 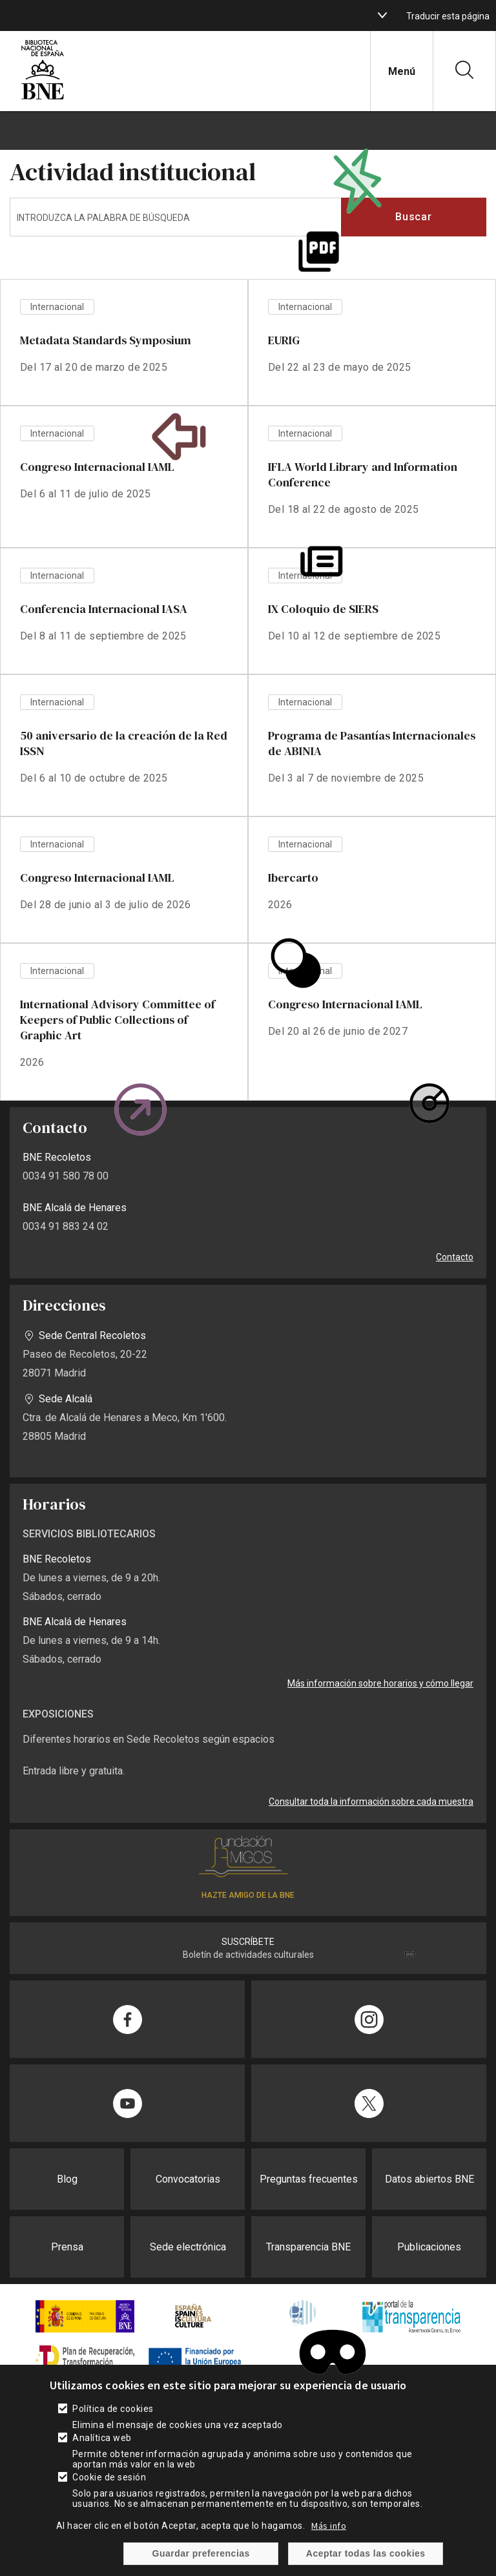 What do you see at coordinates (140, 1109) in the screenshot?
I see `open link in new tab or window` at bounding box center [140, 1109].